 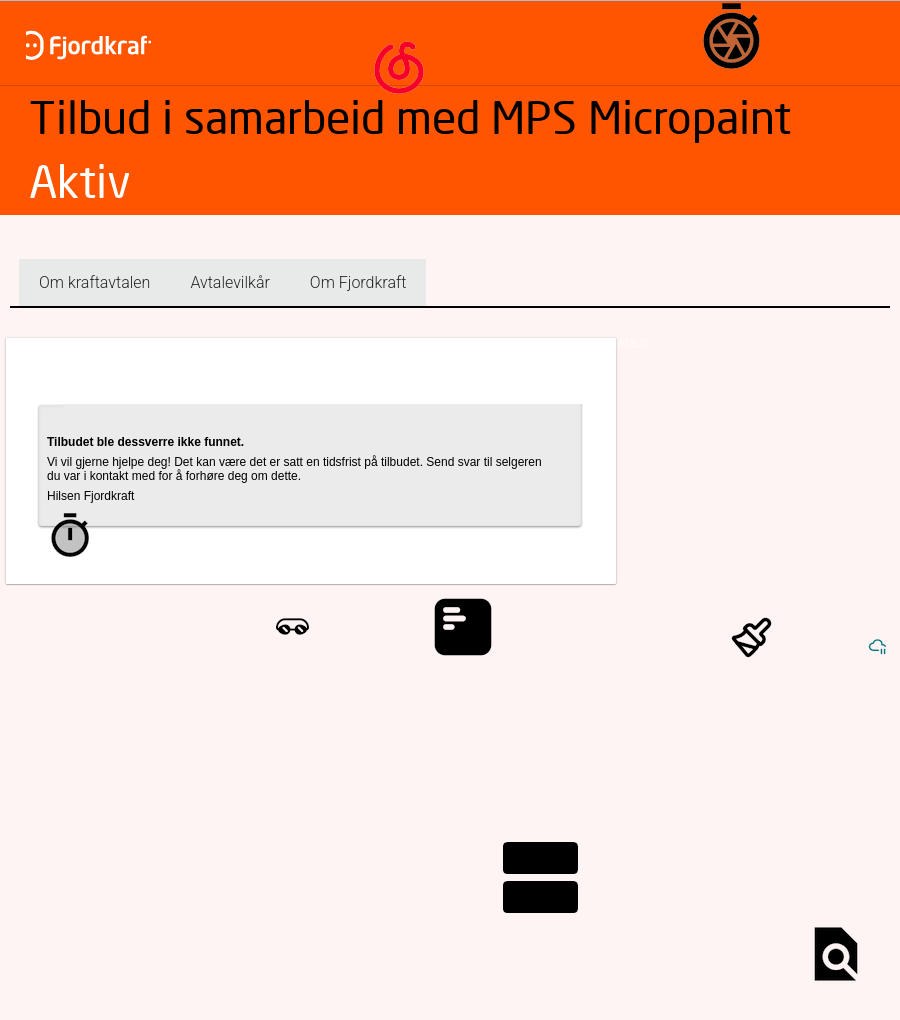 I want to click on search within the current document, so click(x=836, y=954).